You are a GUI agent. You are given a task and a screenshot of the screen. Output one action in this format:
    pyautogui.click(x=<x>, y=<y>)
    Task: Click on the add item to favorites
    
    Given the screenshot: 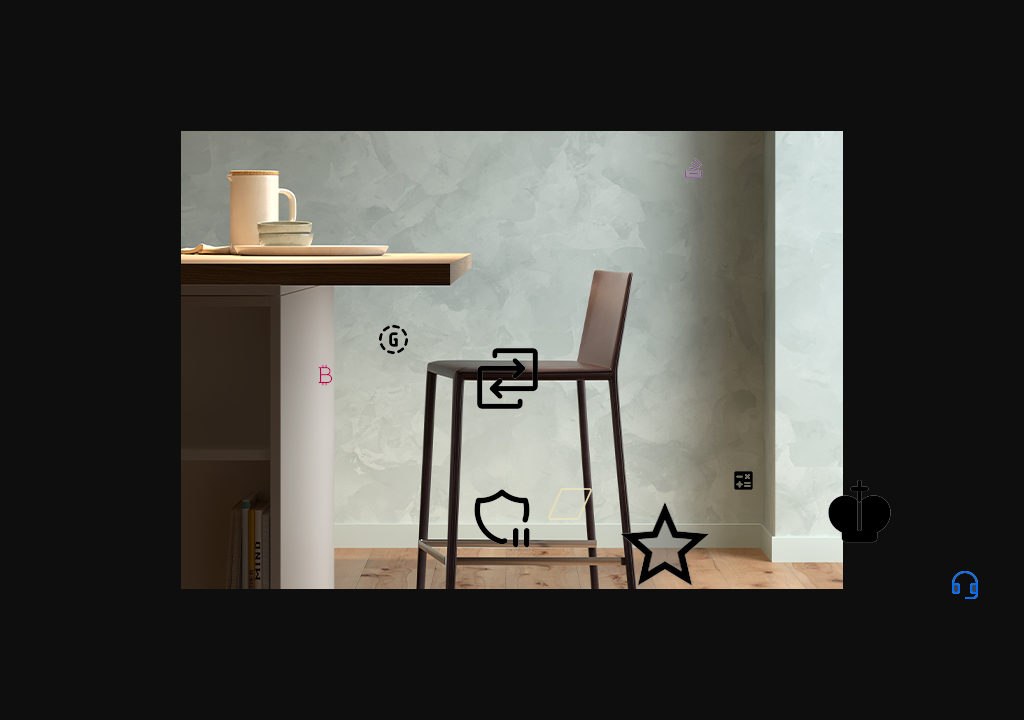 What is the action you would take?
    pyautogui.click(x=665, y=546)
    